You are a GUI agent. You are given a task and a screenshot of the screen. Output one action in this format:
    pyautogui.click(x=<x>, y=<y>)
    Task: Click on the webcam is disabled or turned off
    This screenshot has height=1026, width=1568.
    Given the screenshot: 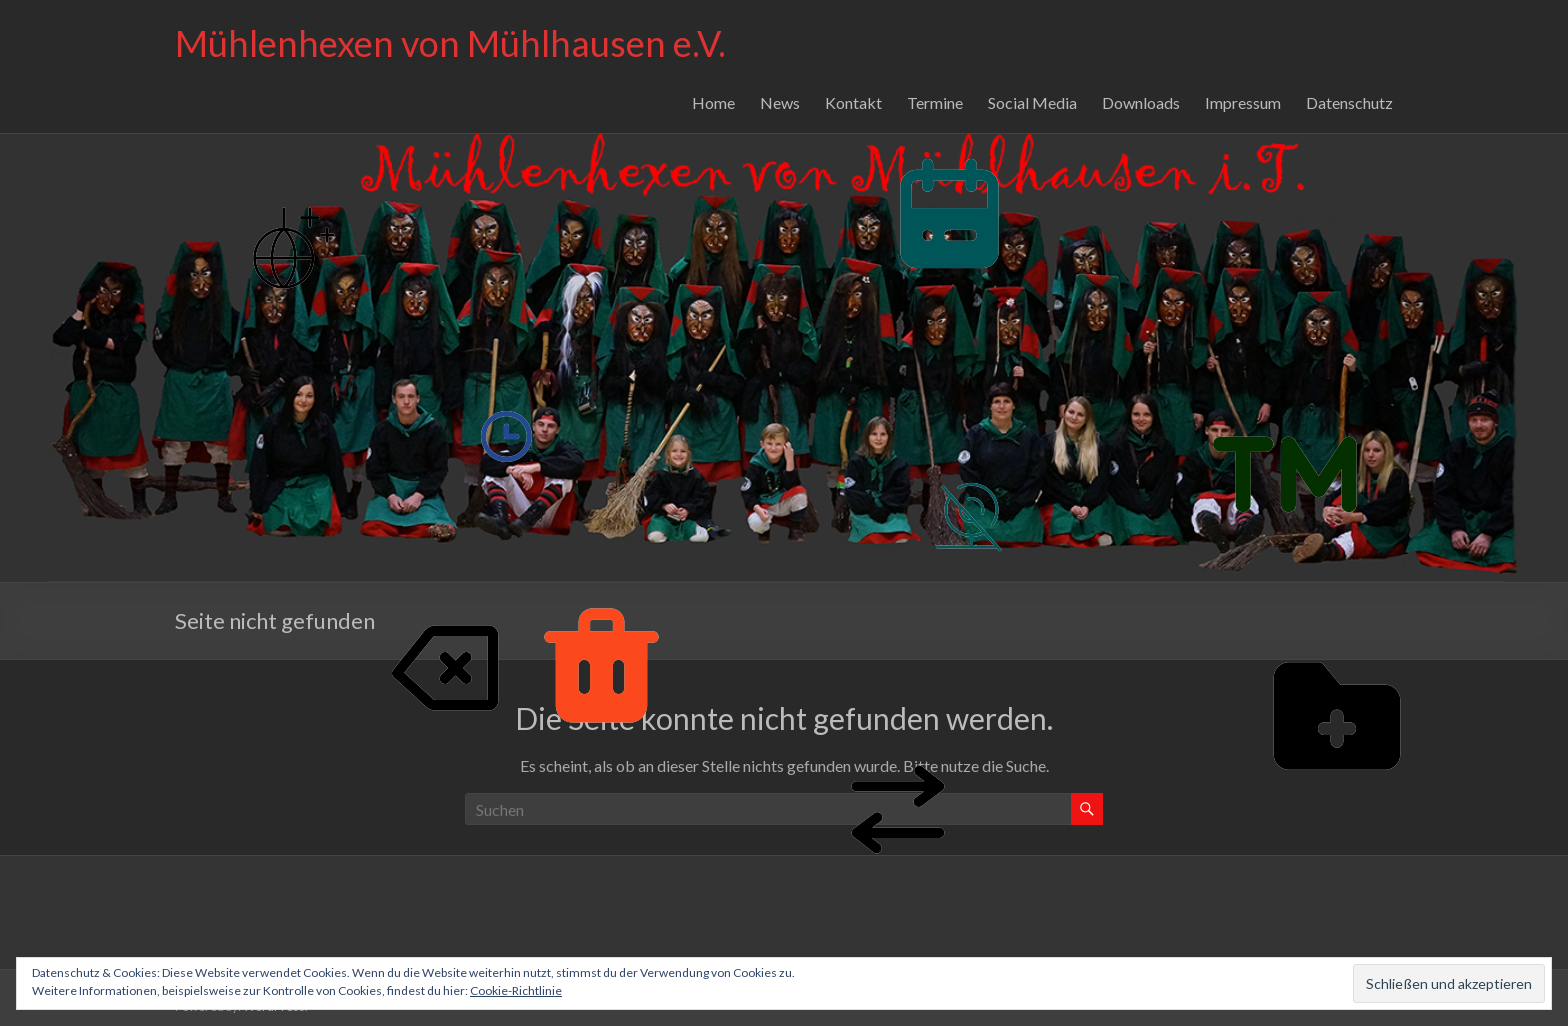 What is the action you would take?
    pyautogui.click(x=971, y=518)
    